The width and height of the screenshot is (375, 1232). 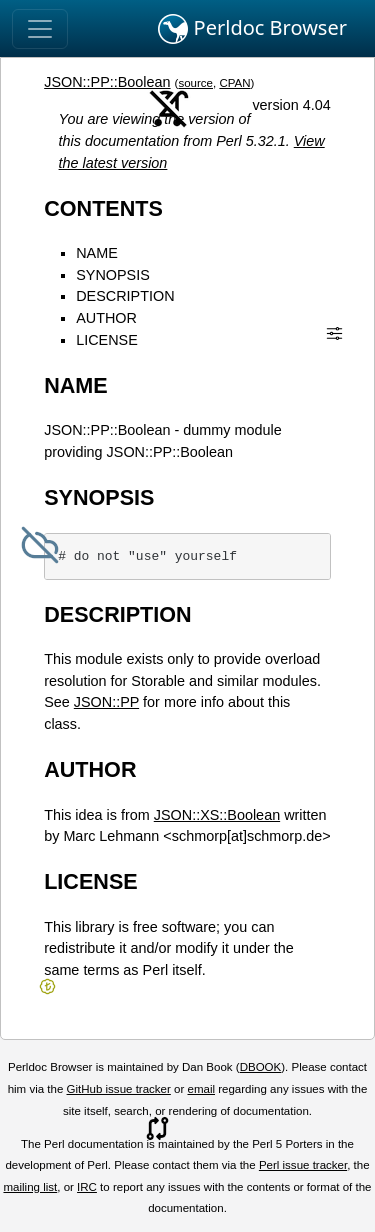 What do you see at coordinates (40, 545) in the screenshot?
I see `indicates offline or disconnected from cloud services` at bounding box center [40, 545].